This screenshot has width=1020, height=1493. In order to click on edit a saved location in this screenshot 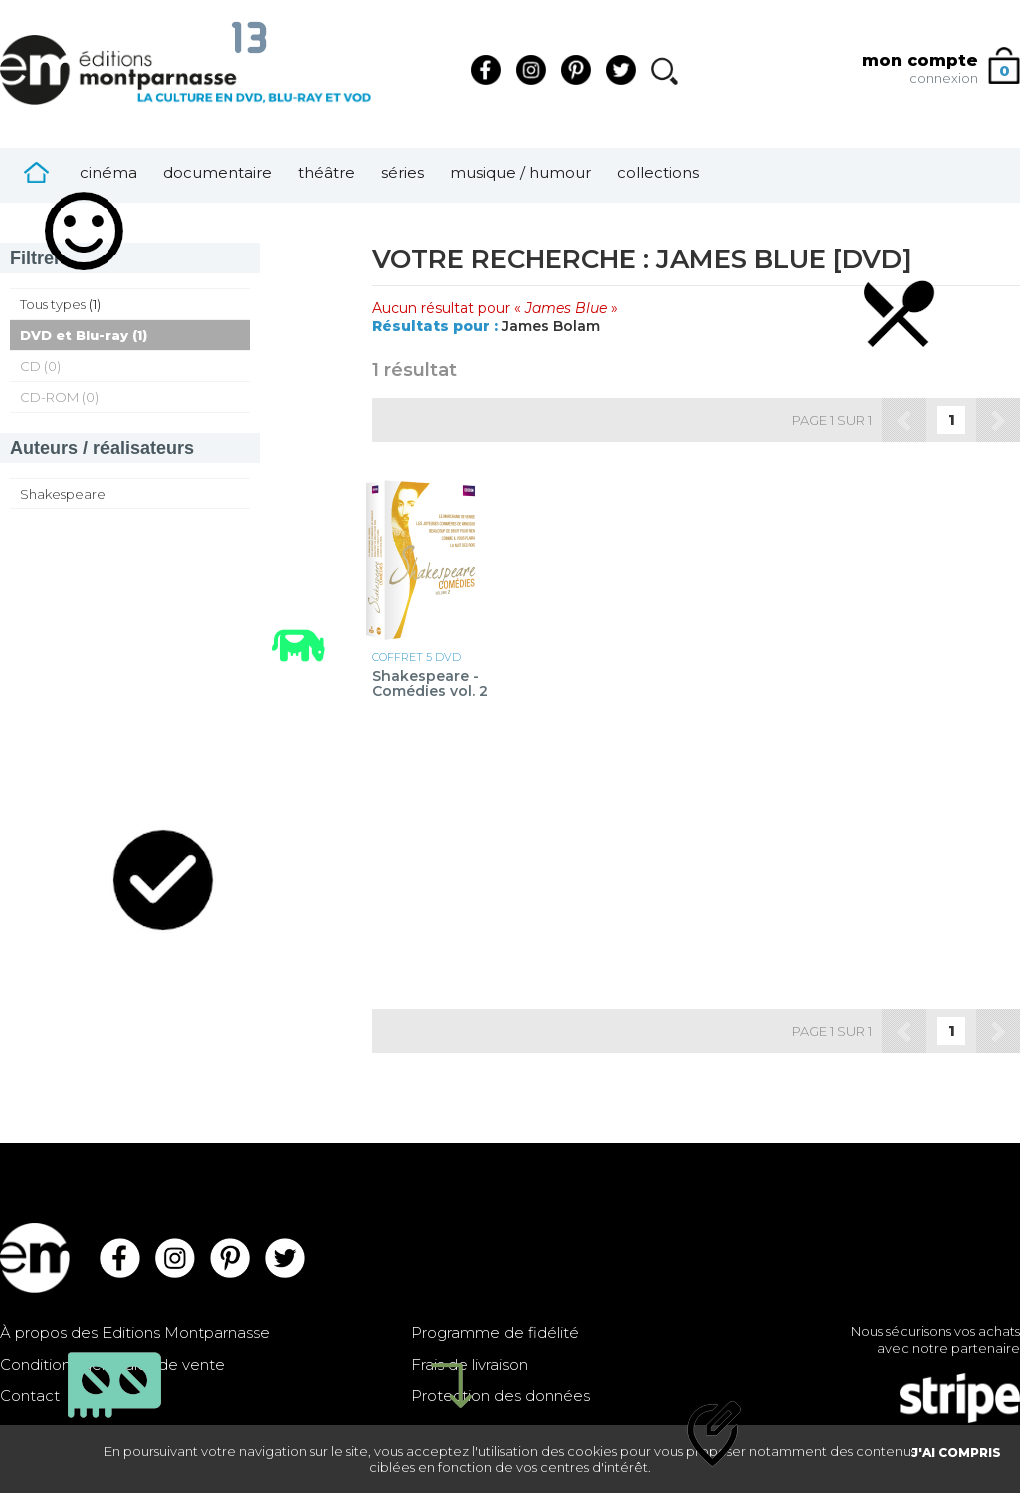, I will do `click(712, 1435)`.